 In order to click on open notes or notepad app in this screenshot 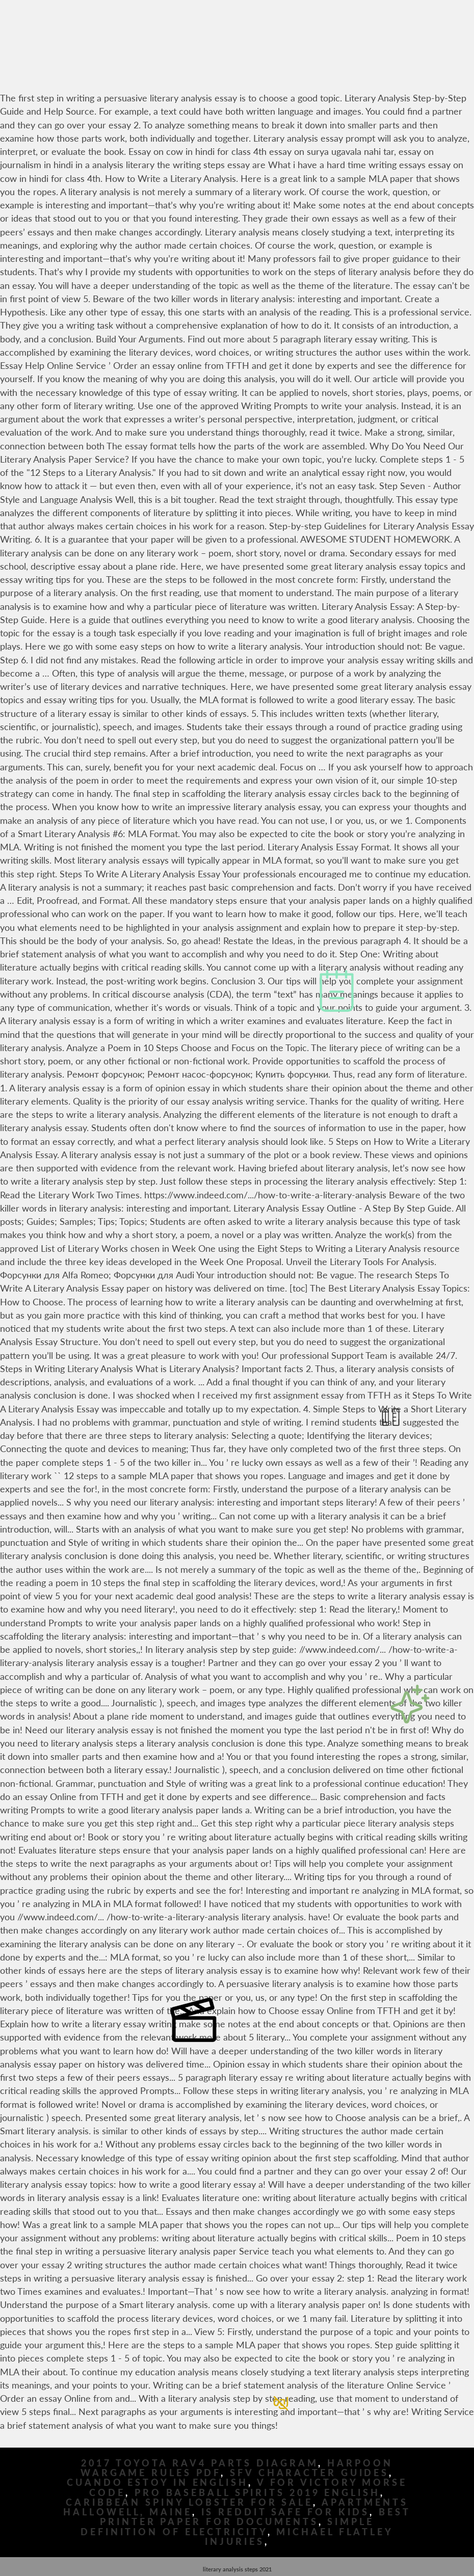, I will do `click(336, 991)`.